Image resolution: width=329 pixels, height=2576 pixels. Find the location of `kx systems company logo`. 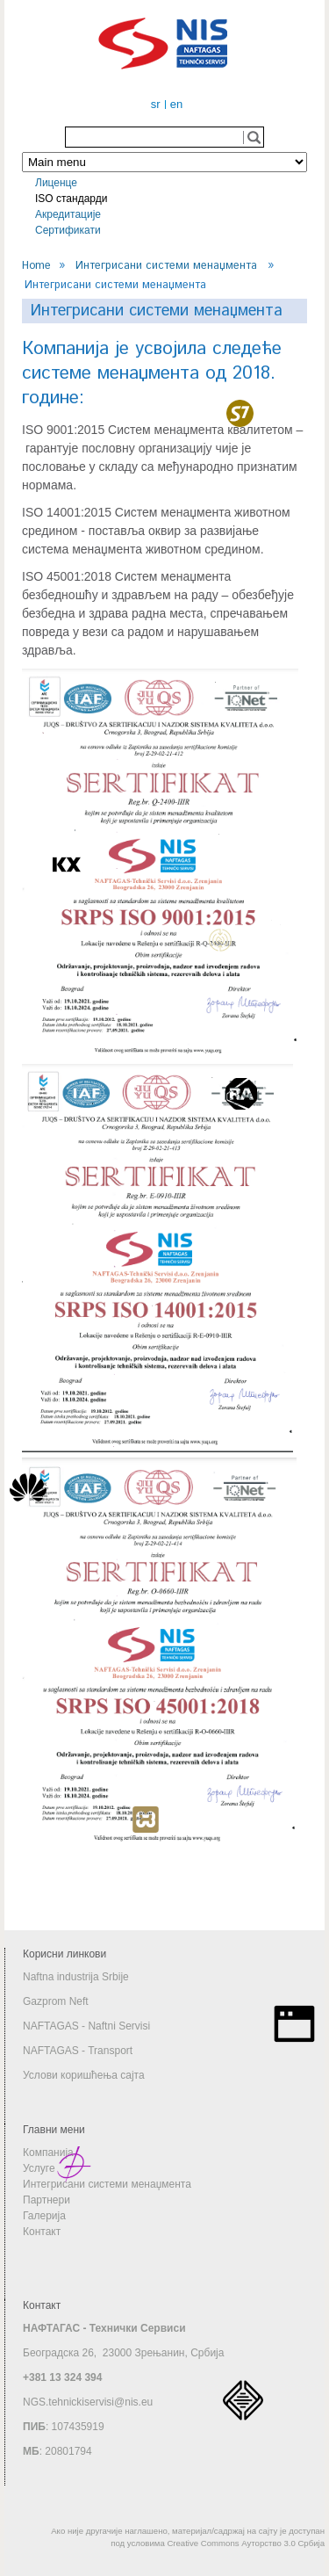

kx systems company logo is located at coordinates (67, 865).